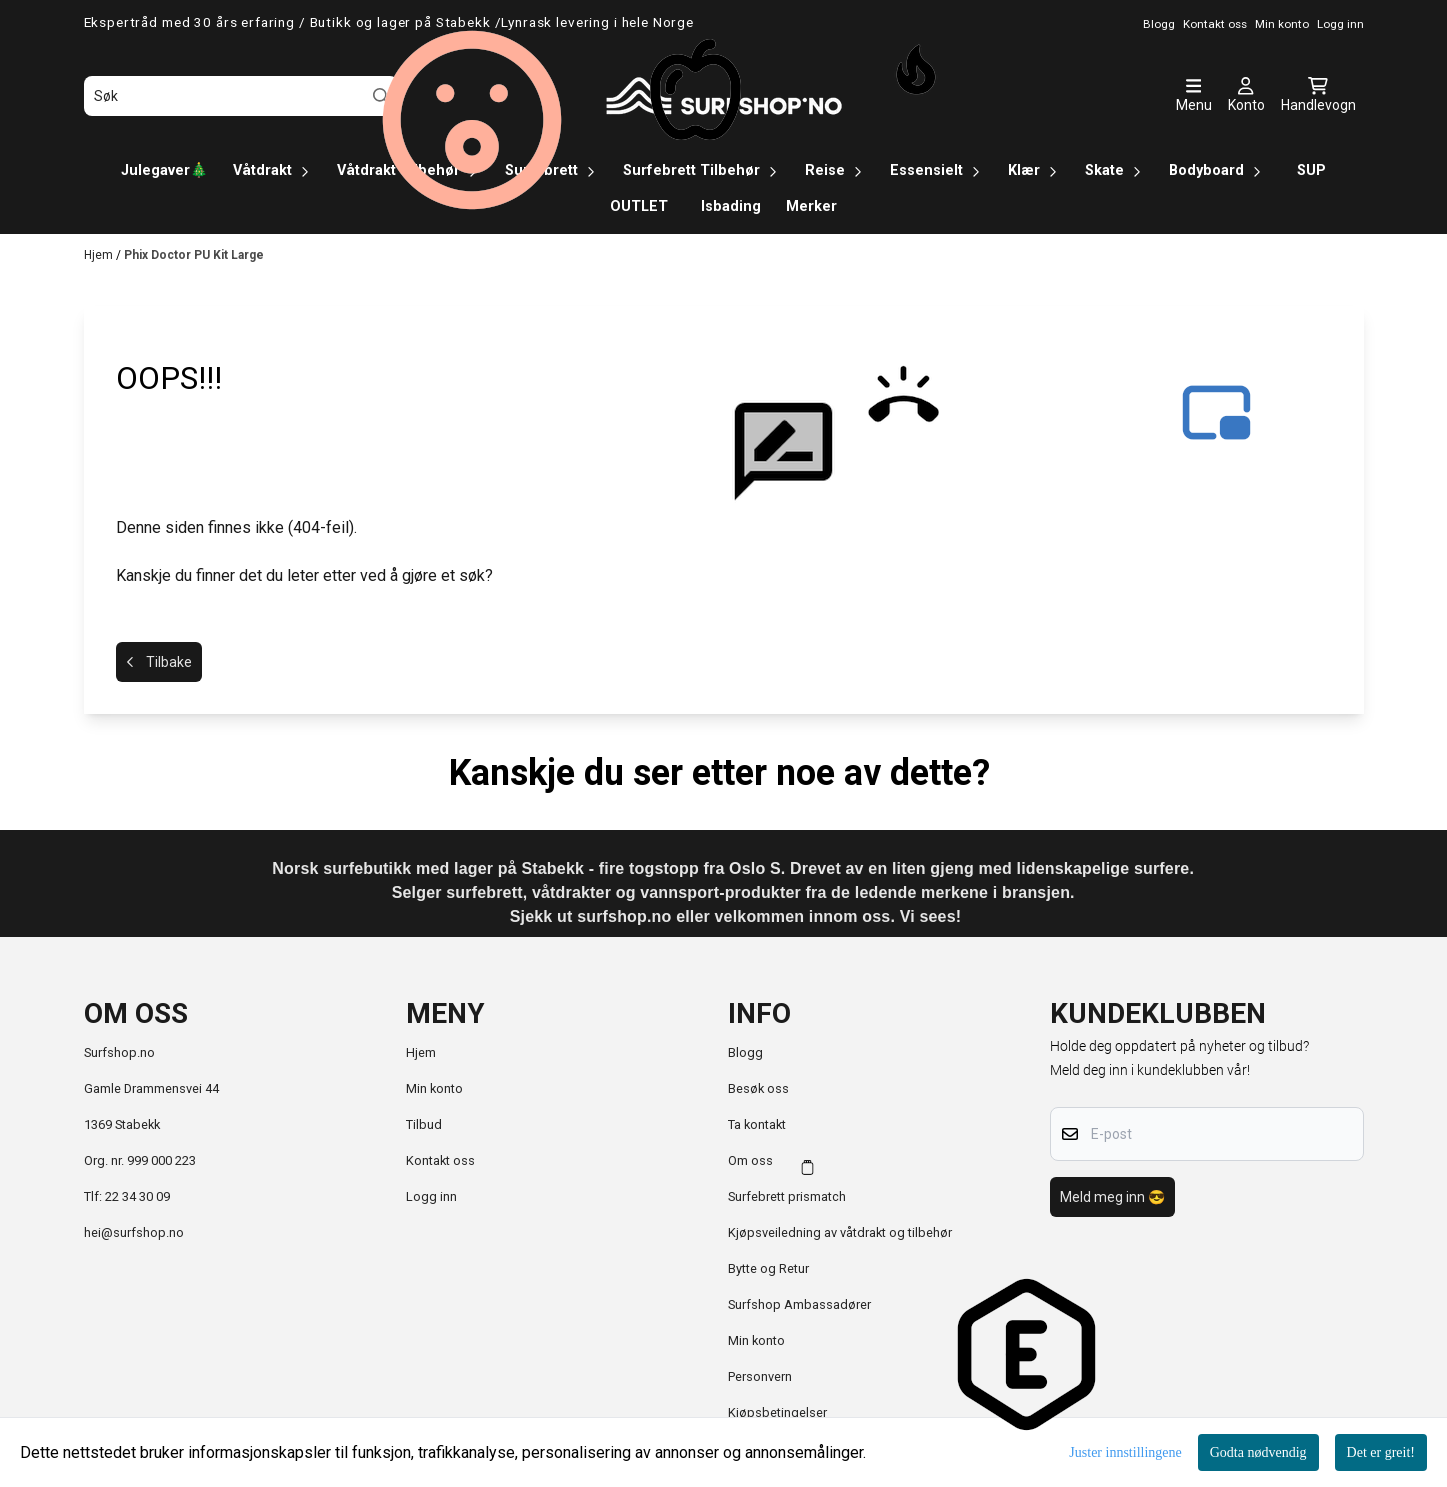 The image size is (1447, 1487). Describe the element at coordinates (807, 1167) in the screenshot. I see `store or organize items in a container` at that location.